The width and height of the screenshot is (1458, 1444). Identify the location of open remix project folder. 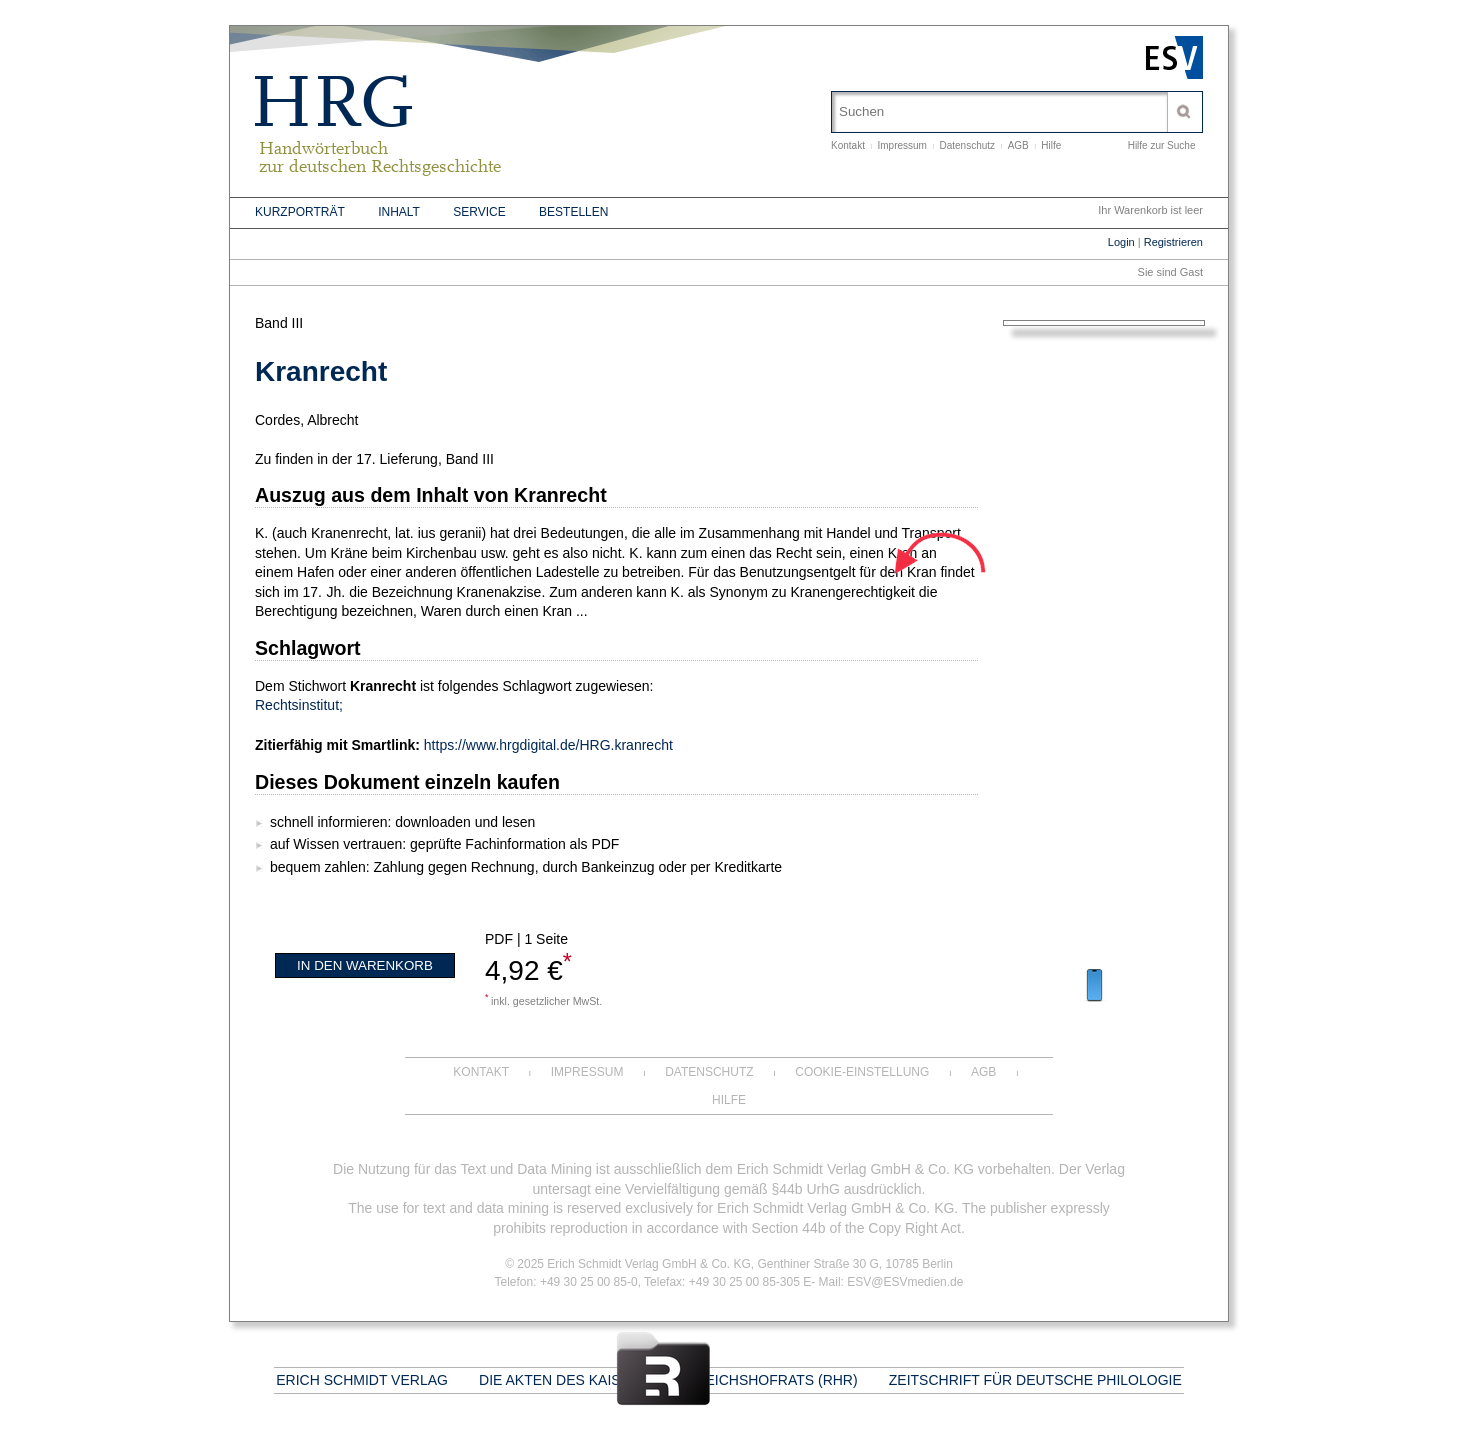
(663, 1371).